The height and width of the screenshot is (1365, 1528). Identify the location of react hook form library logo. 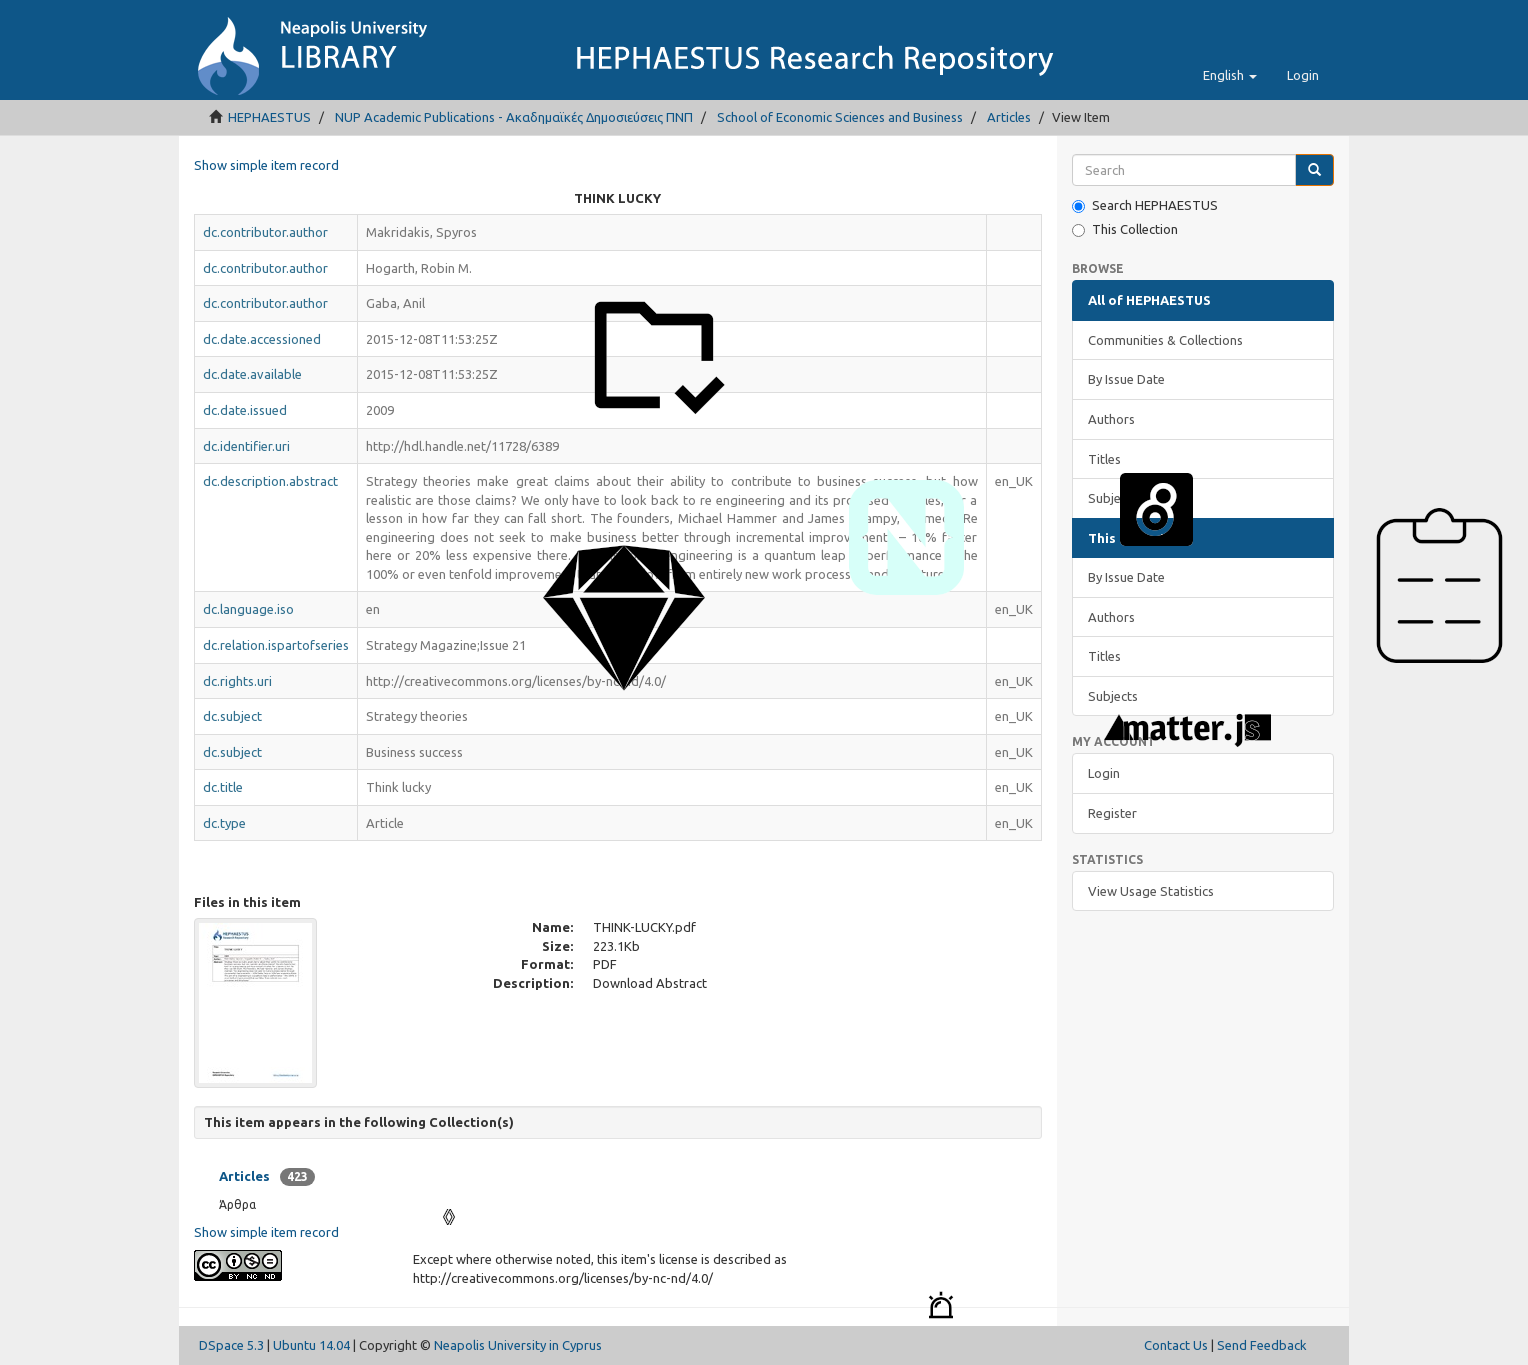
(1439, 585).